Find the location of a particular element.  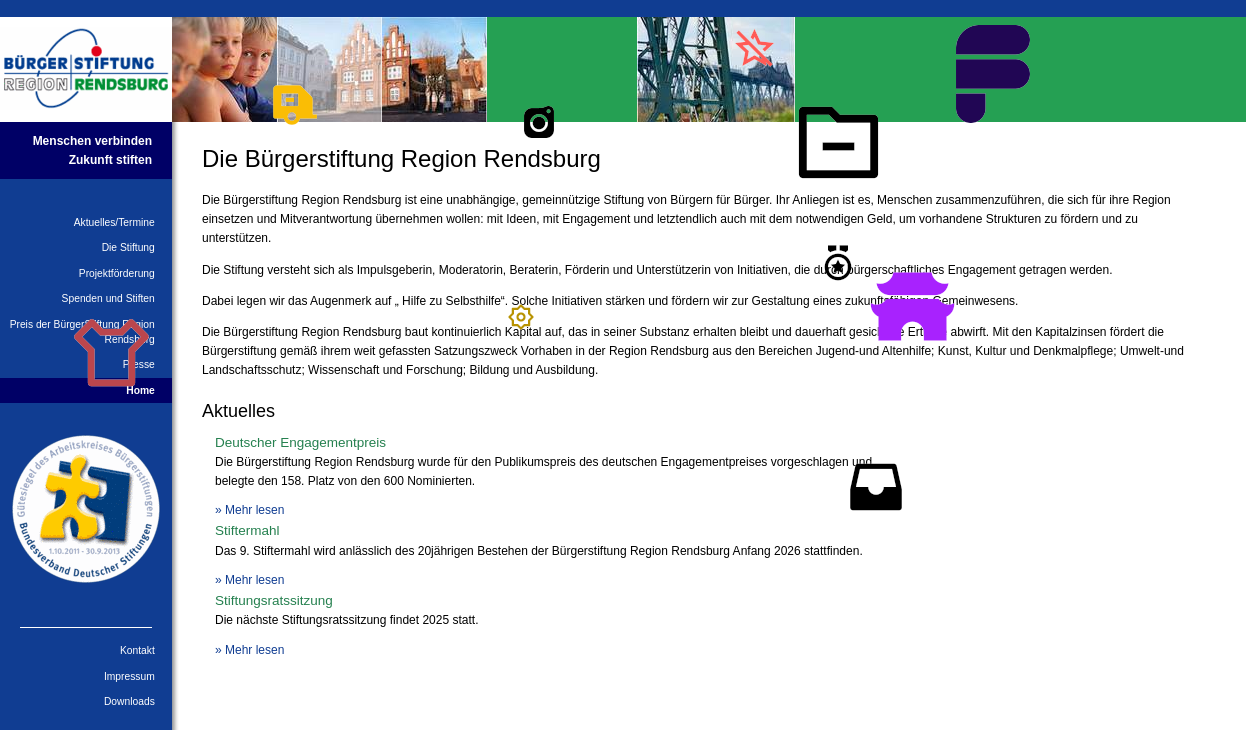

disable or remove from favorites is located at coordinates (754, 48).